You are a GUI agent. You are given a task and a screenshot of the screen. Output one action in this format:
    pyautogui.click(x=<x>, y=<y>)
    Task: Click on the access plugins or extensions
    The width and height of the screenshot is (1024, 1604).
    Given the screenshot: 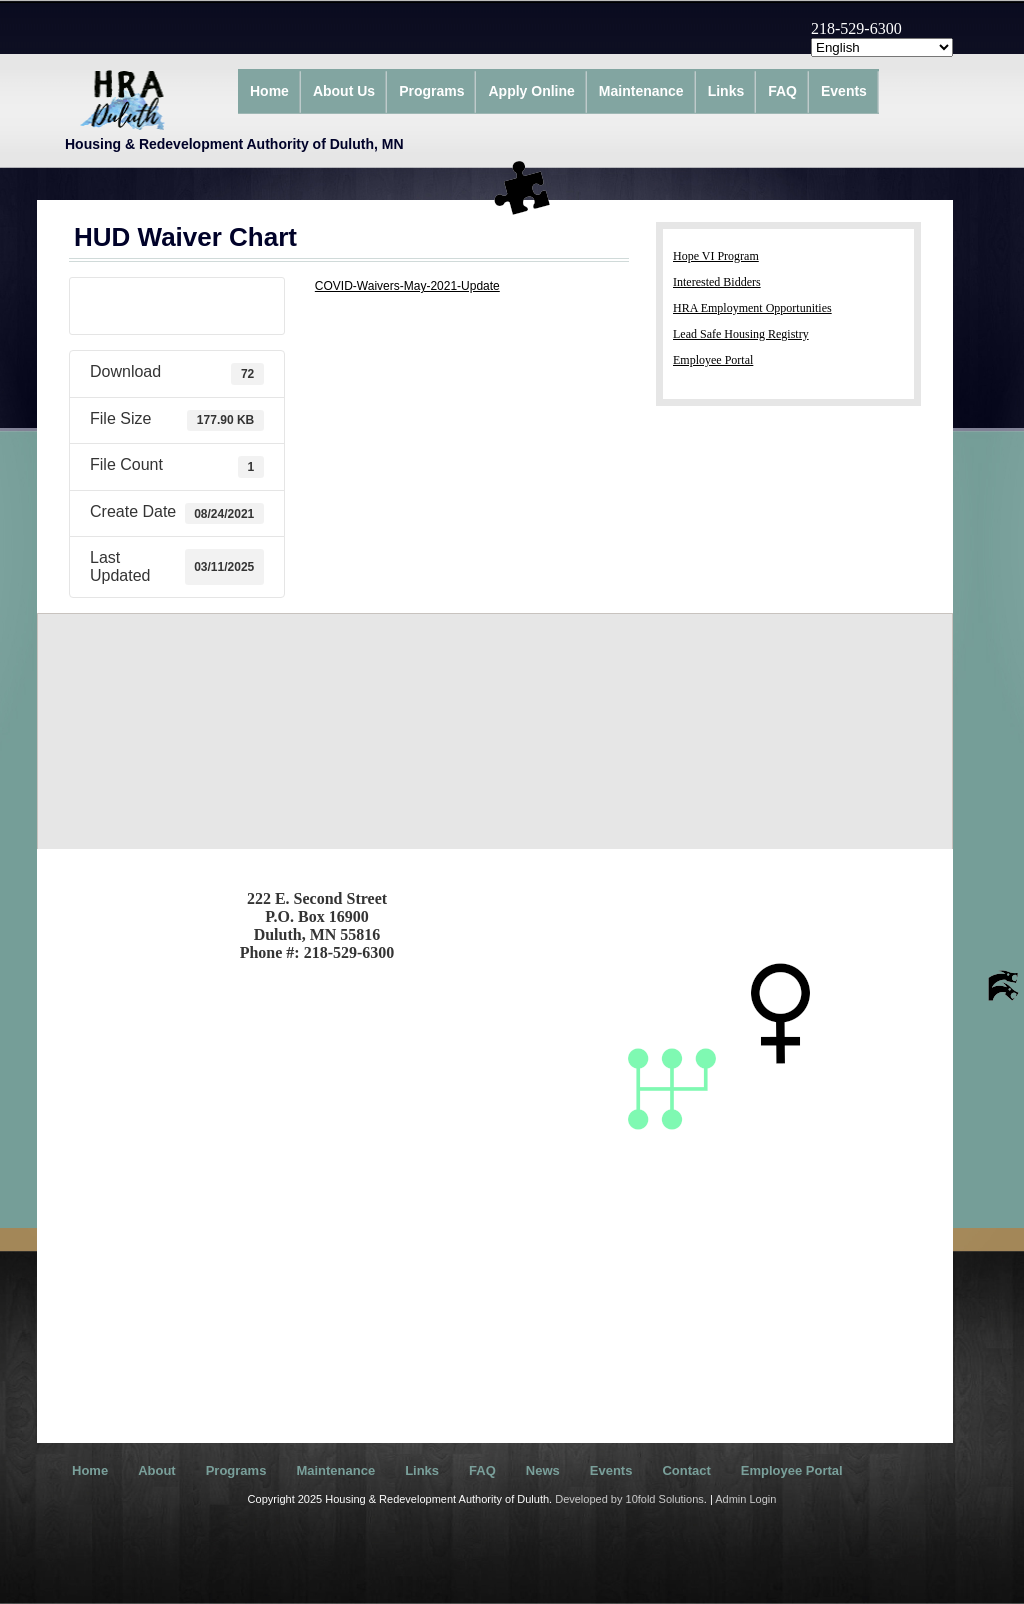 What is the action you would take?
    pyautogui.click(x=522, y=188)
    